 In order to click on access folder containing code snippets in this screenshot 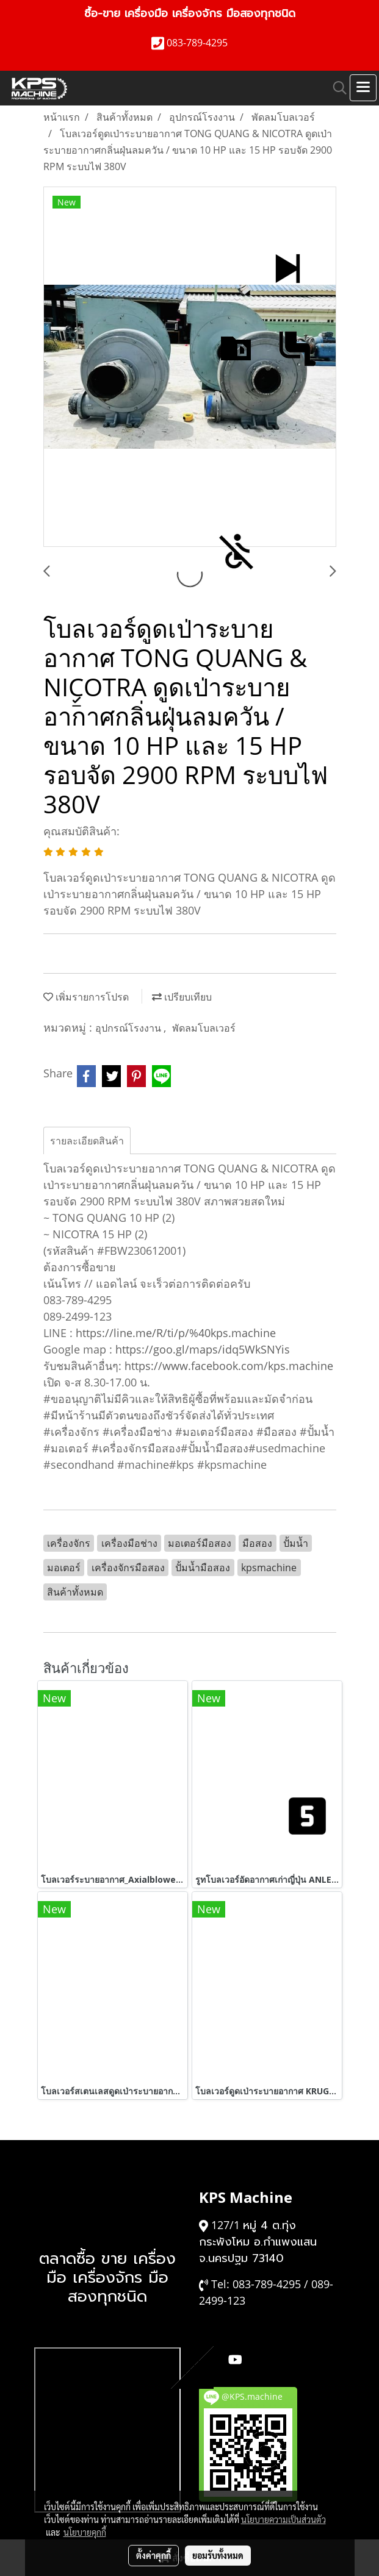, I will do `click(236, 348)`.